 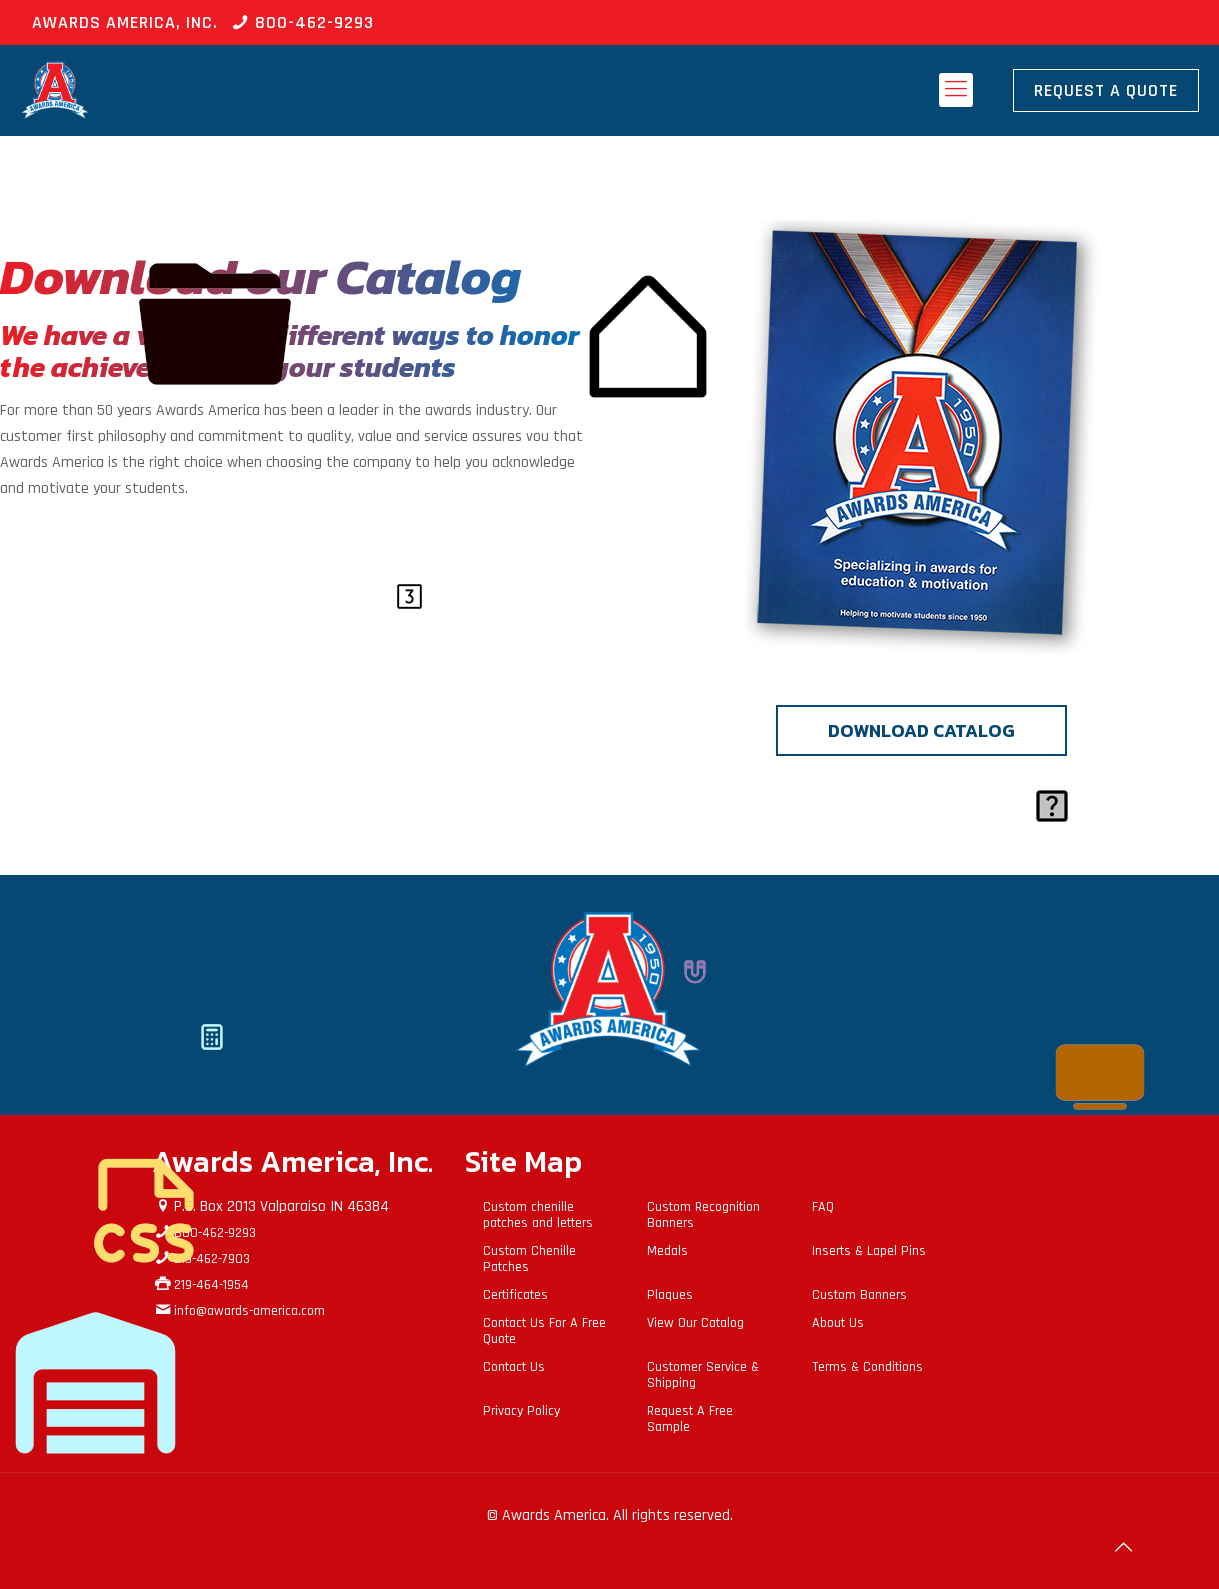 I want to click on select option three from a list, so click(x=409, y=596).